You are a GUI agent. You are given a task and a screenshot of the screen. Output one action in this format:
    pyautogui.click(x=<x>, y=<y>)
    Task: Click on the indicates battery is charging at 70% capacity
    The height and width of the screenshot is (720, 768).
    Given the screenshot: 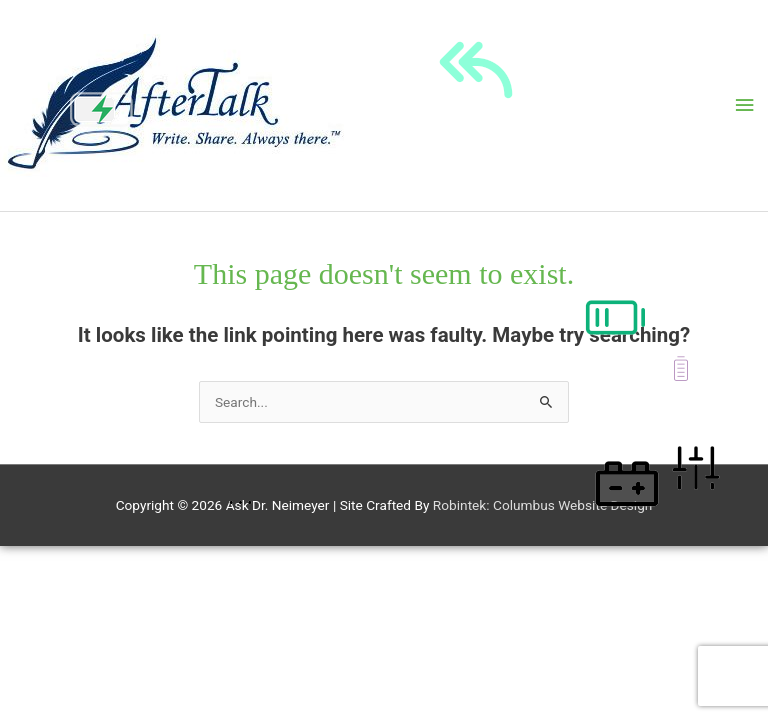 What is the action you would take?
    pyautogui.click(x=104, y=109)
    